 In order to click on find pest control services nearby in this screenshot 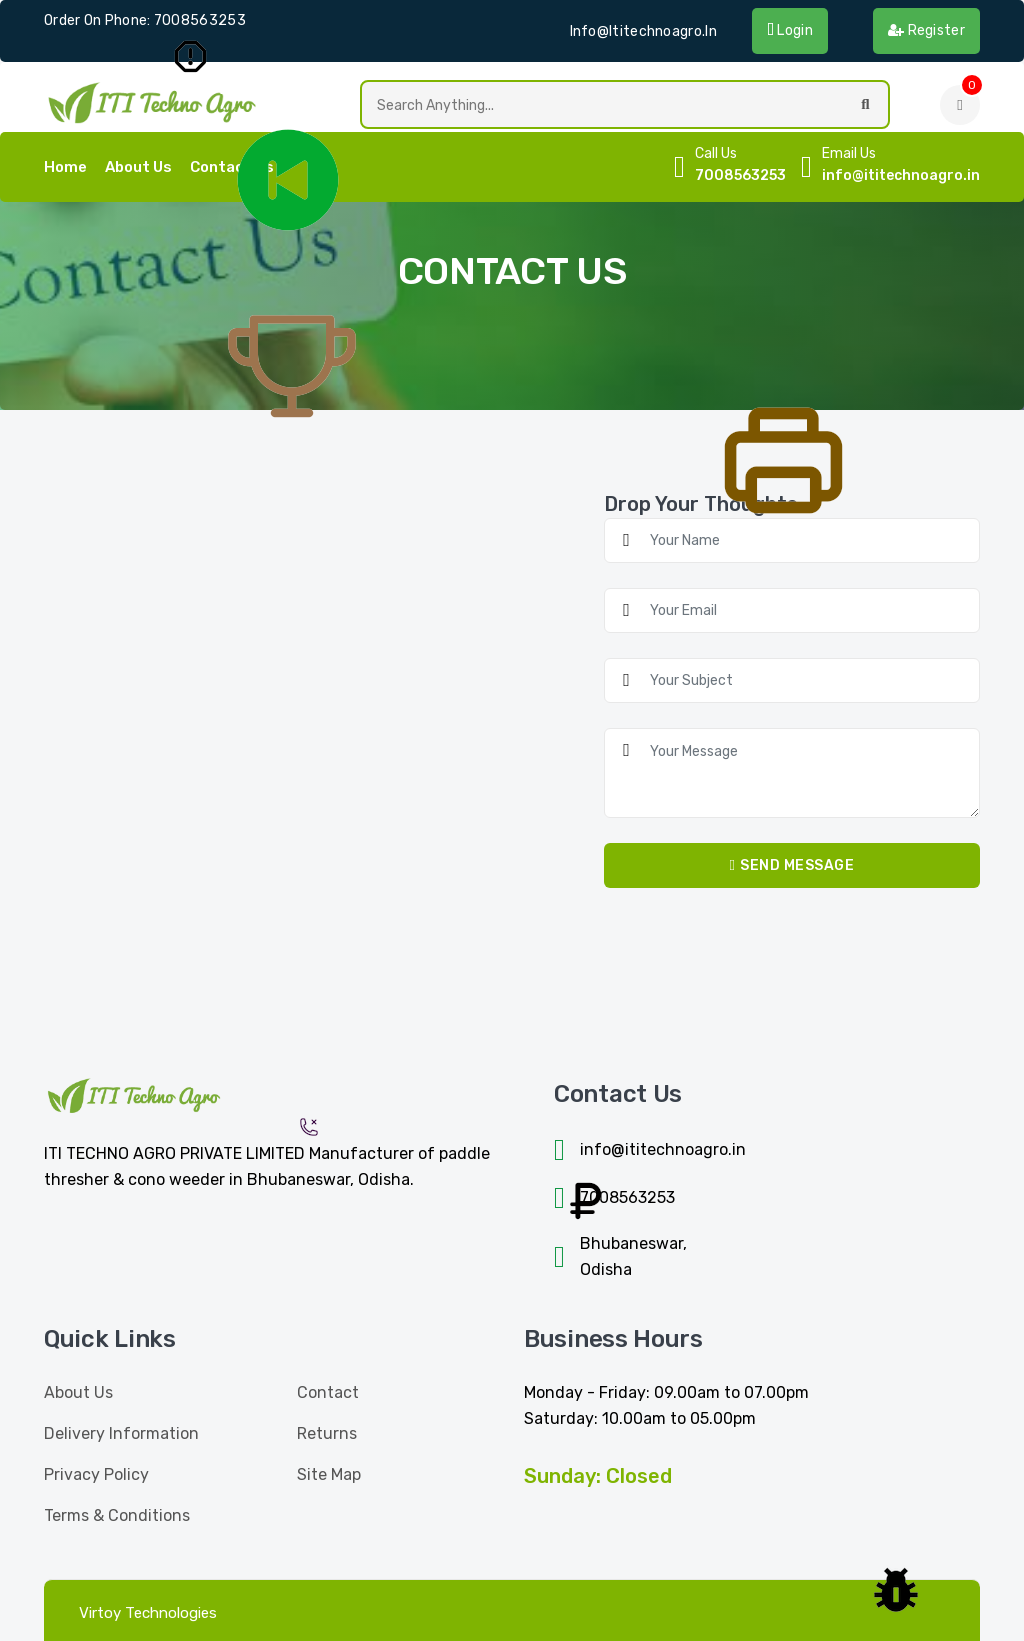, I will do `click(896, 1590)`.